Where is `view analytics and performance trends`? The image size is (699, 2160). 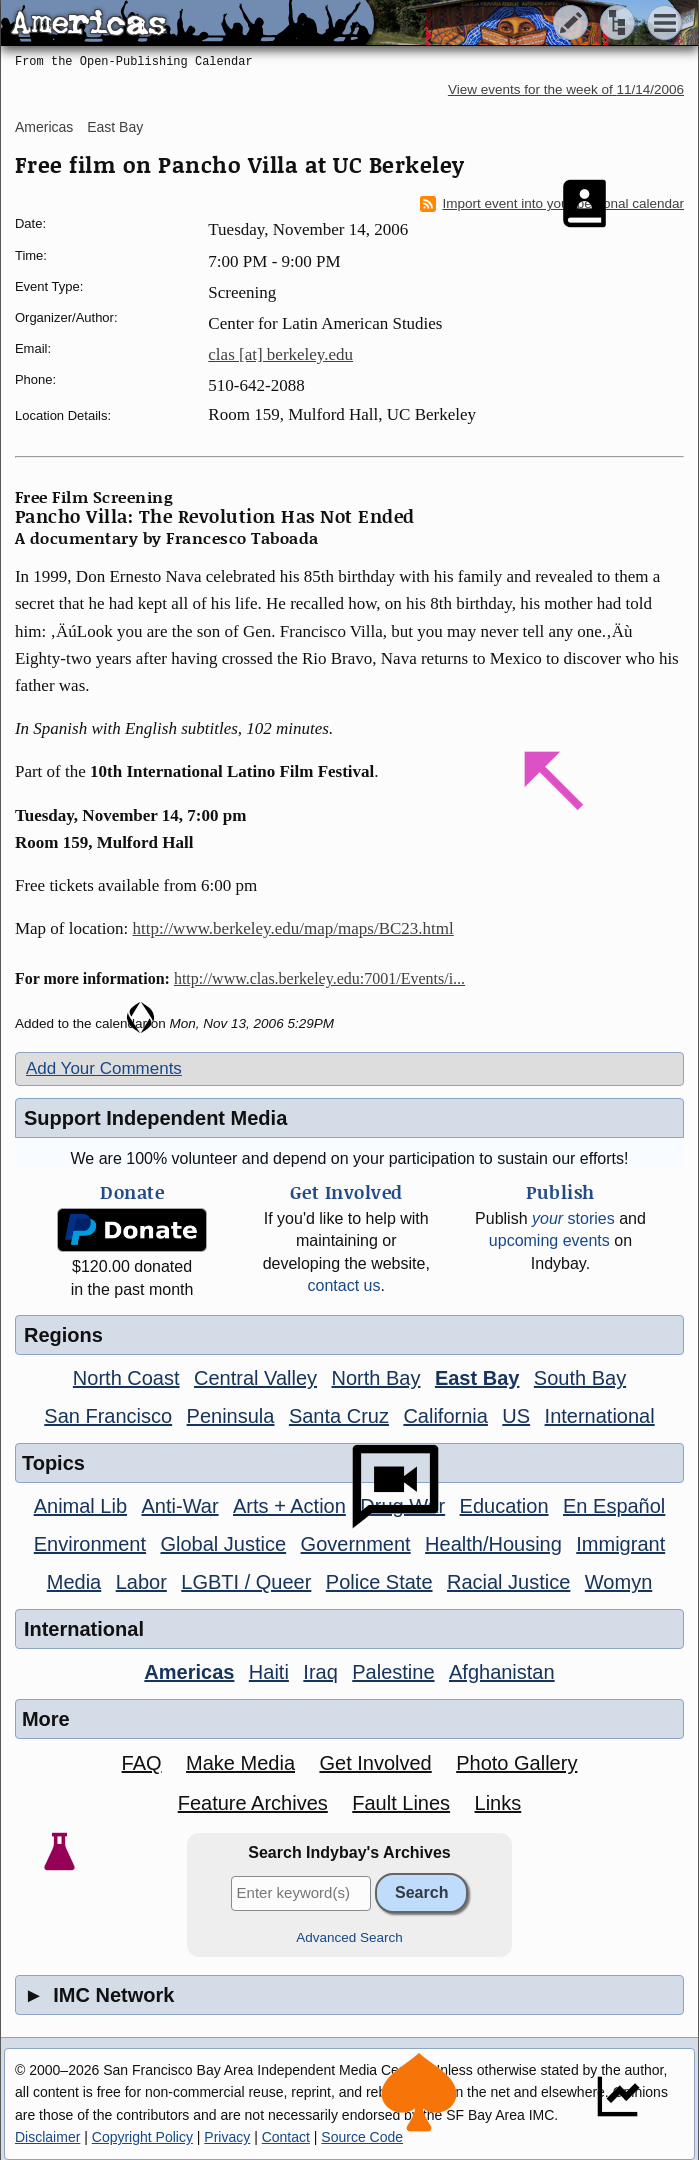
view analytics and performance trends is located at coordinates (617, 2096).